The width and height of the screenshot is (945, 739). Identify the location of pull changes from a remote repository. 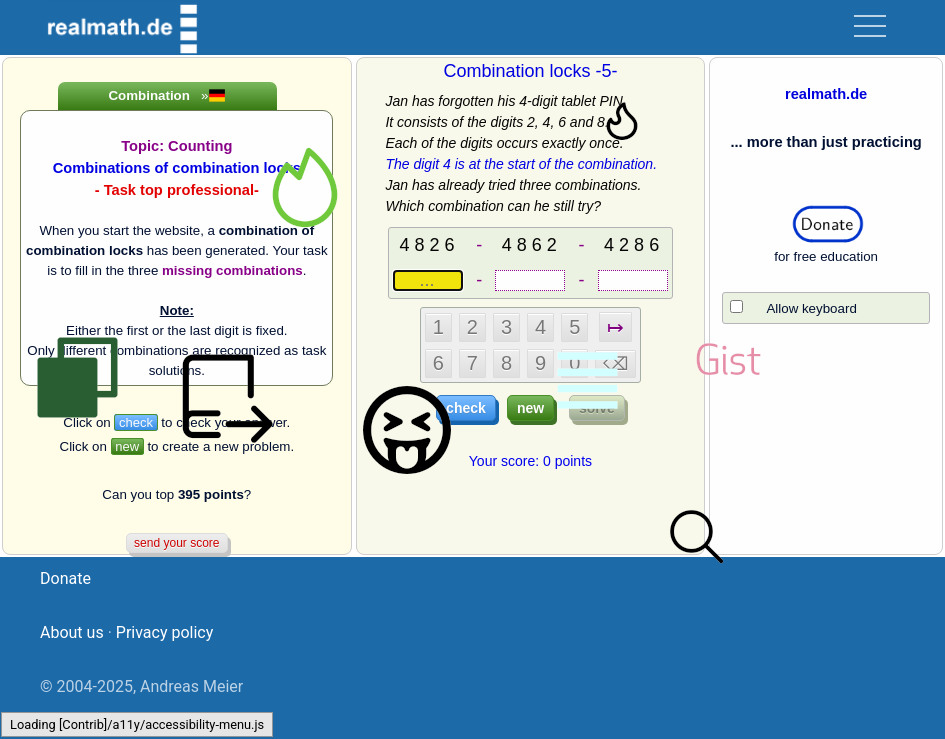
(224, 402).